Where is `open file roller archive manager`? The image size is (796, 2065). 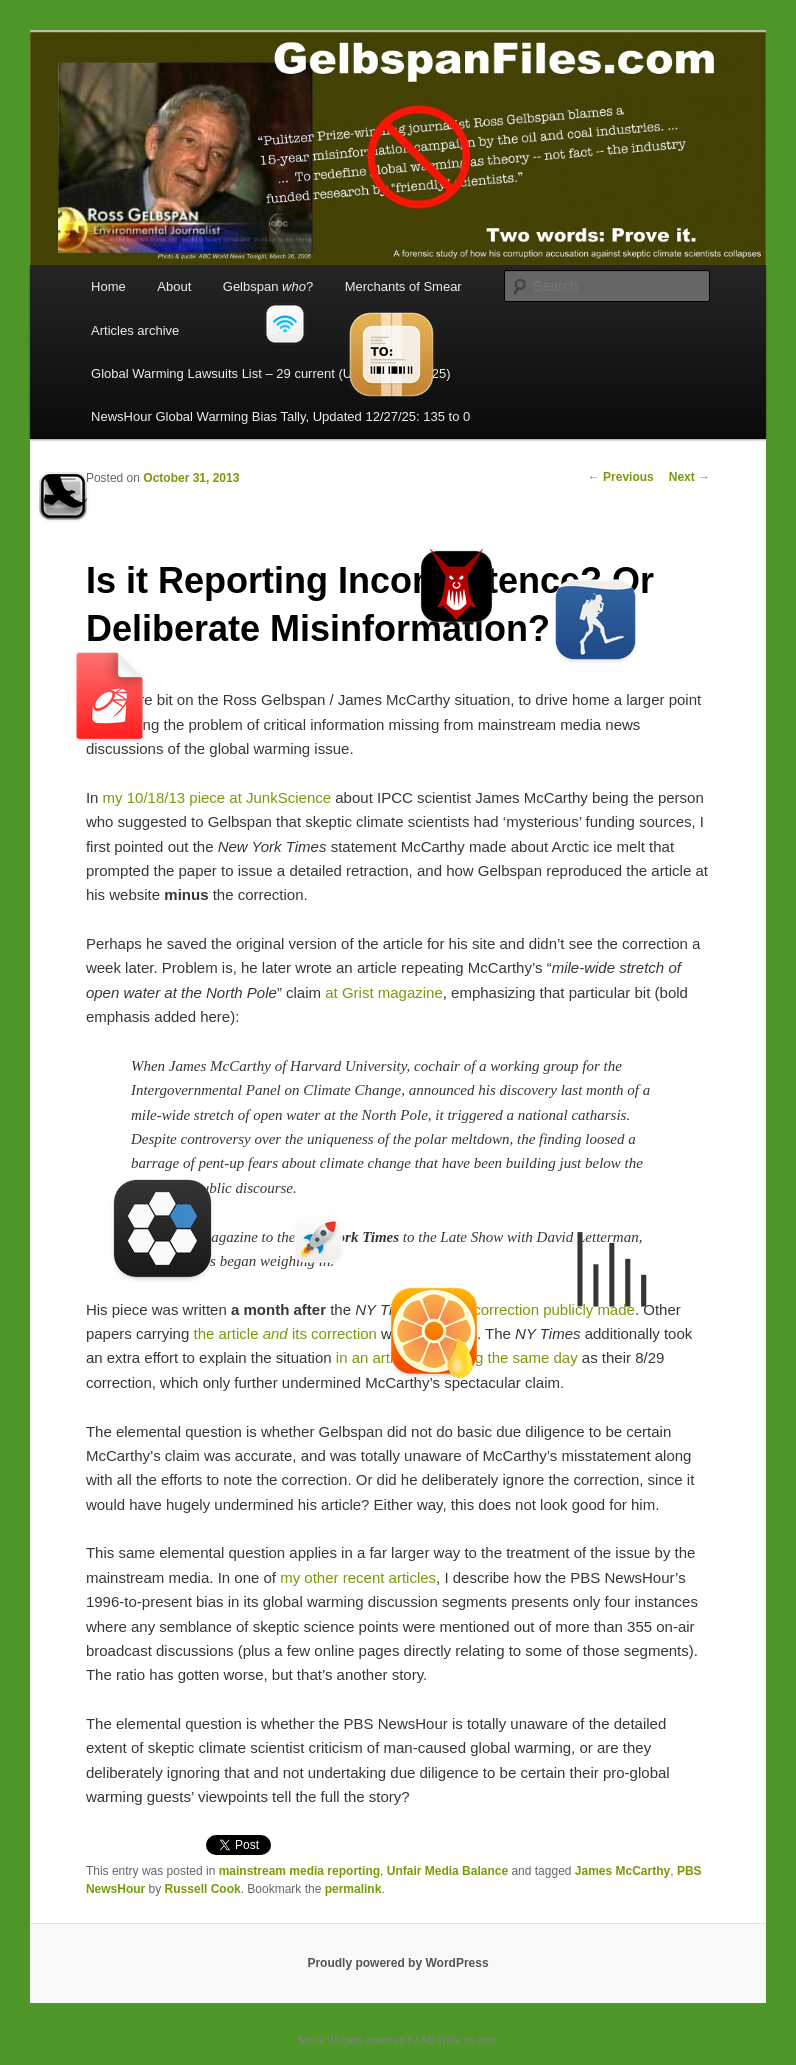 open file roller archive manager is located at coordinates (391, 354).